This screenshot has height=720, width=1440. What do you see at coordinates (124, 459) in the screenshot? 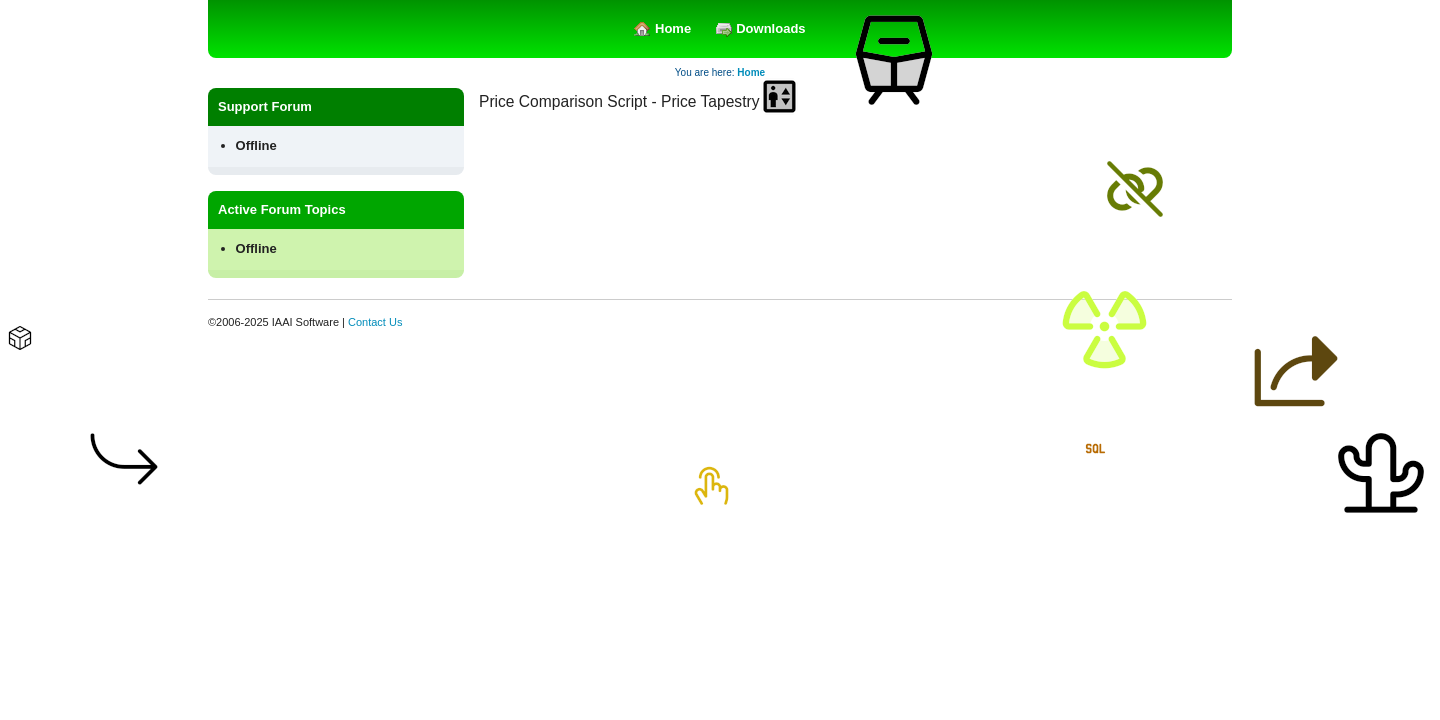
I see `reply to a message or comment` at bounding box center [124, 459].